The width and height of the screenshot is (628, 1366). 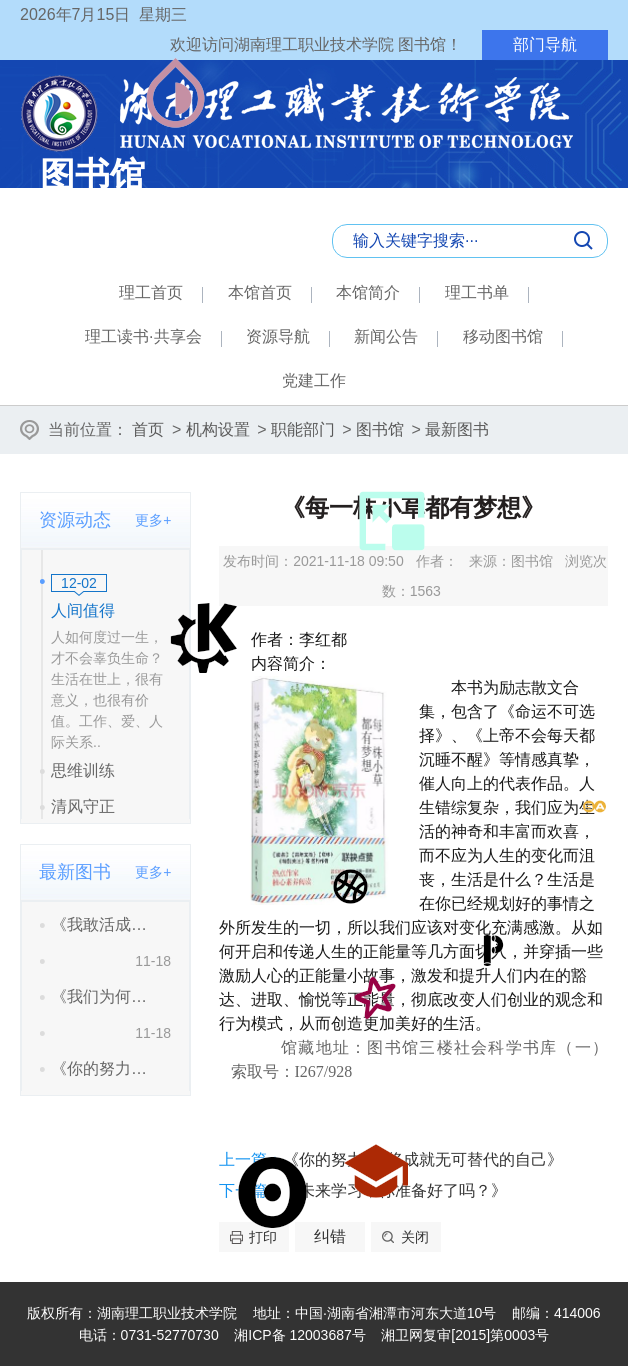 What do you see at coordinates (272, 1192) in the screenshot?
I see `open Observable data visualization platform` at bounding box center [272, 1192].